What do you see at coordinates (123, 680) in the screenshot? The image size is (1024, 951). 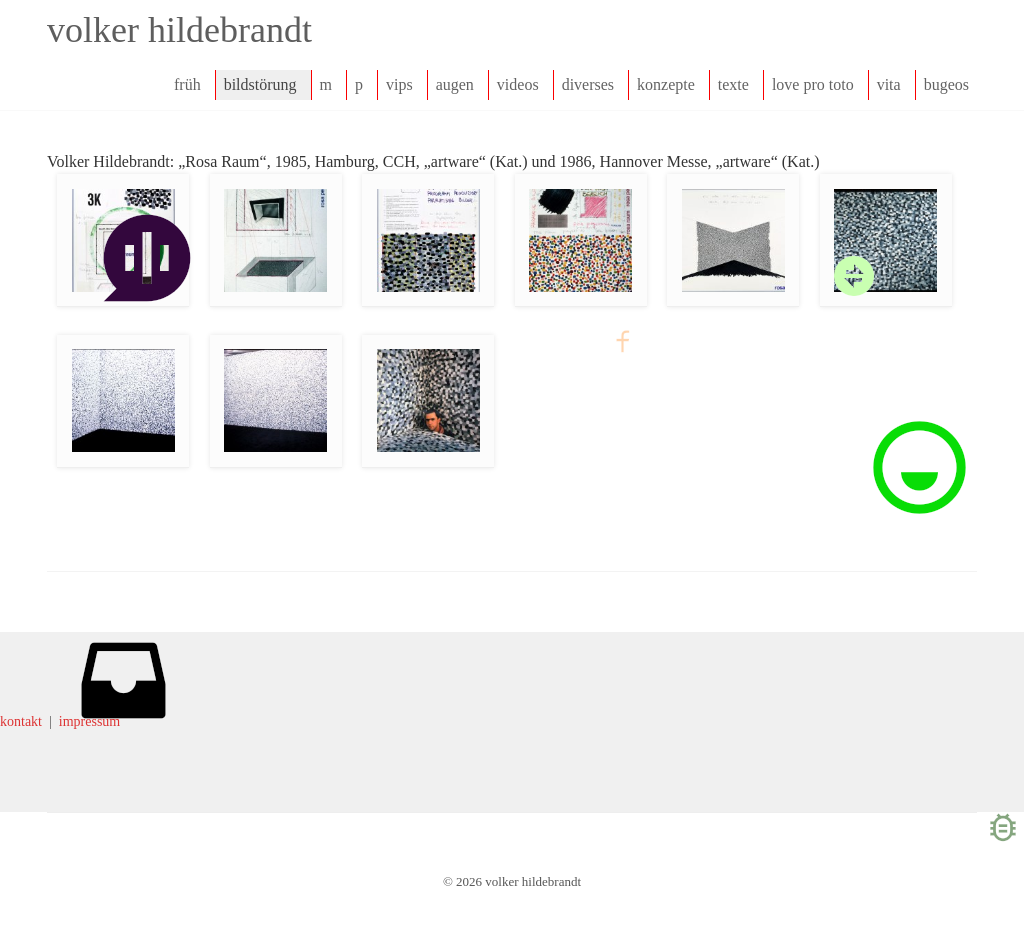 I see `view inbox messages` at bounding box center [123, 680].